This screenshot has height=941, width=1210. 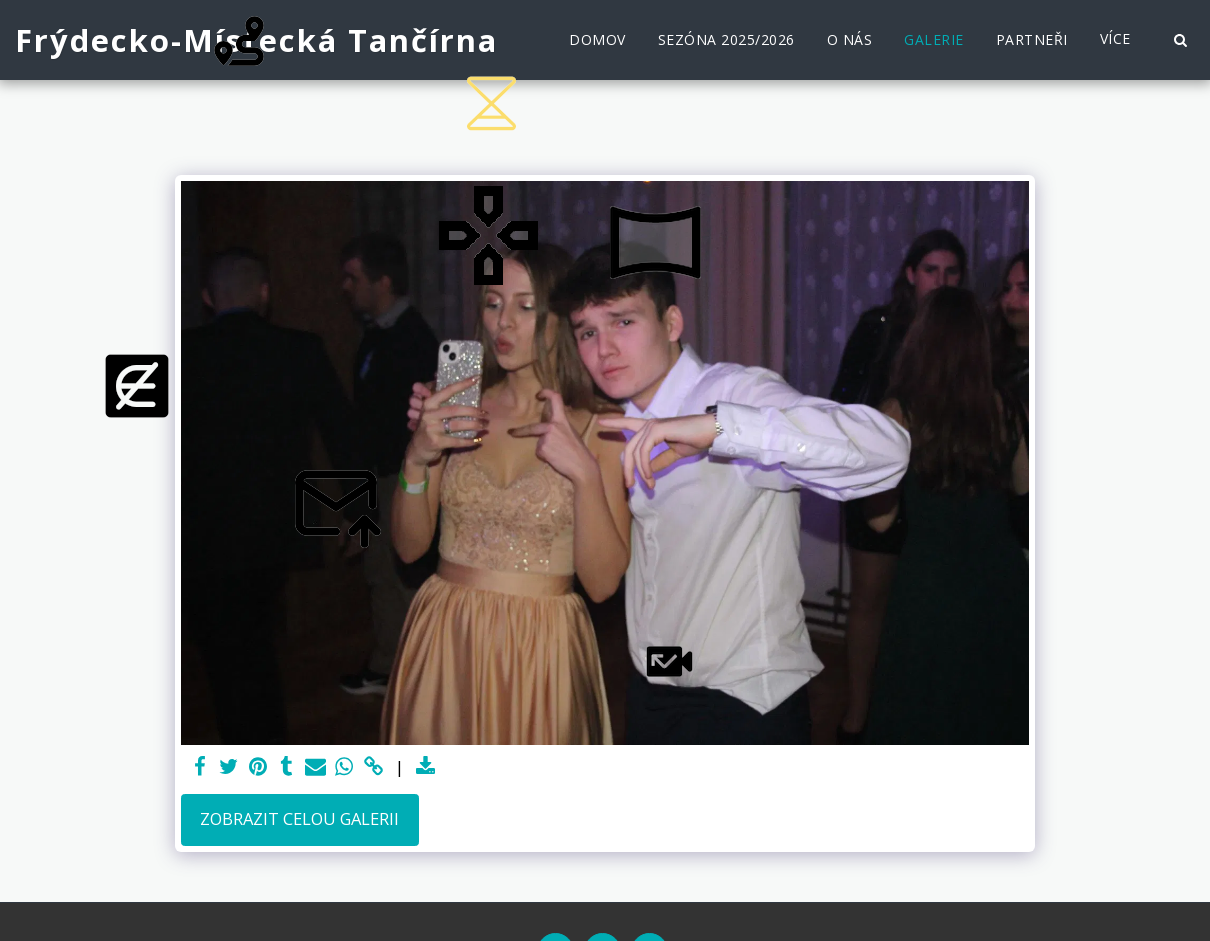 What do you see at coordinates (655, 242) in the screenshot?
I see `switch to panorama photo mode` at bounding box center [655, 242].